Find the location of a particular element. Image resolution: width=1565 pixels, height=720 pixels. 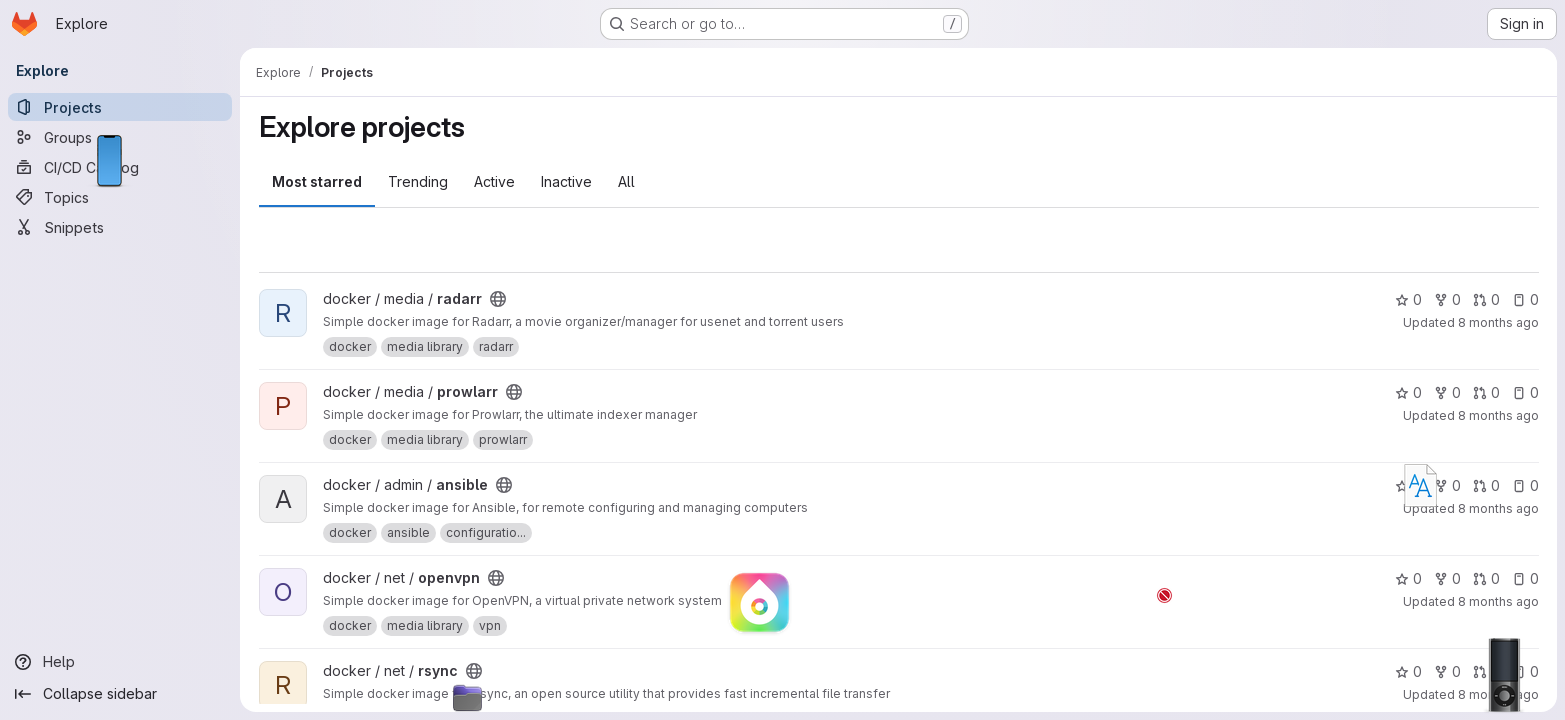

delete or remove selected item is located at coordinates (1164, 595).